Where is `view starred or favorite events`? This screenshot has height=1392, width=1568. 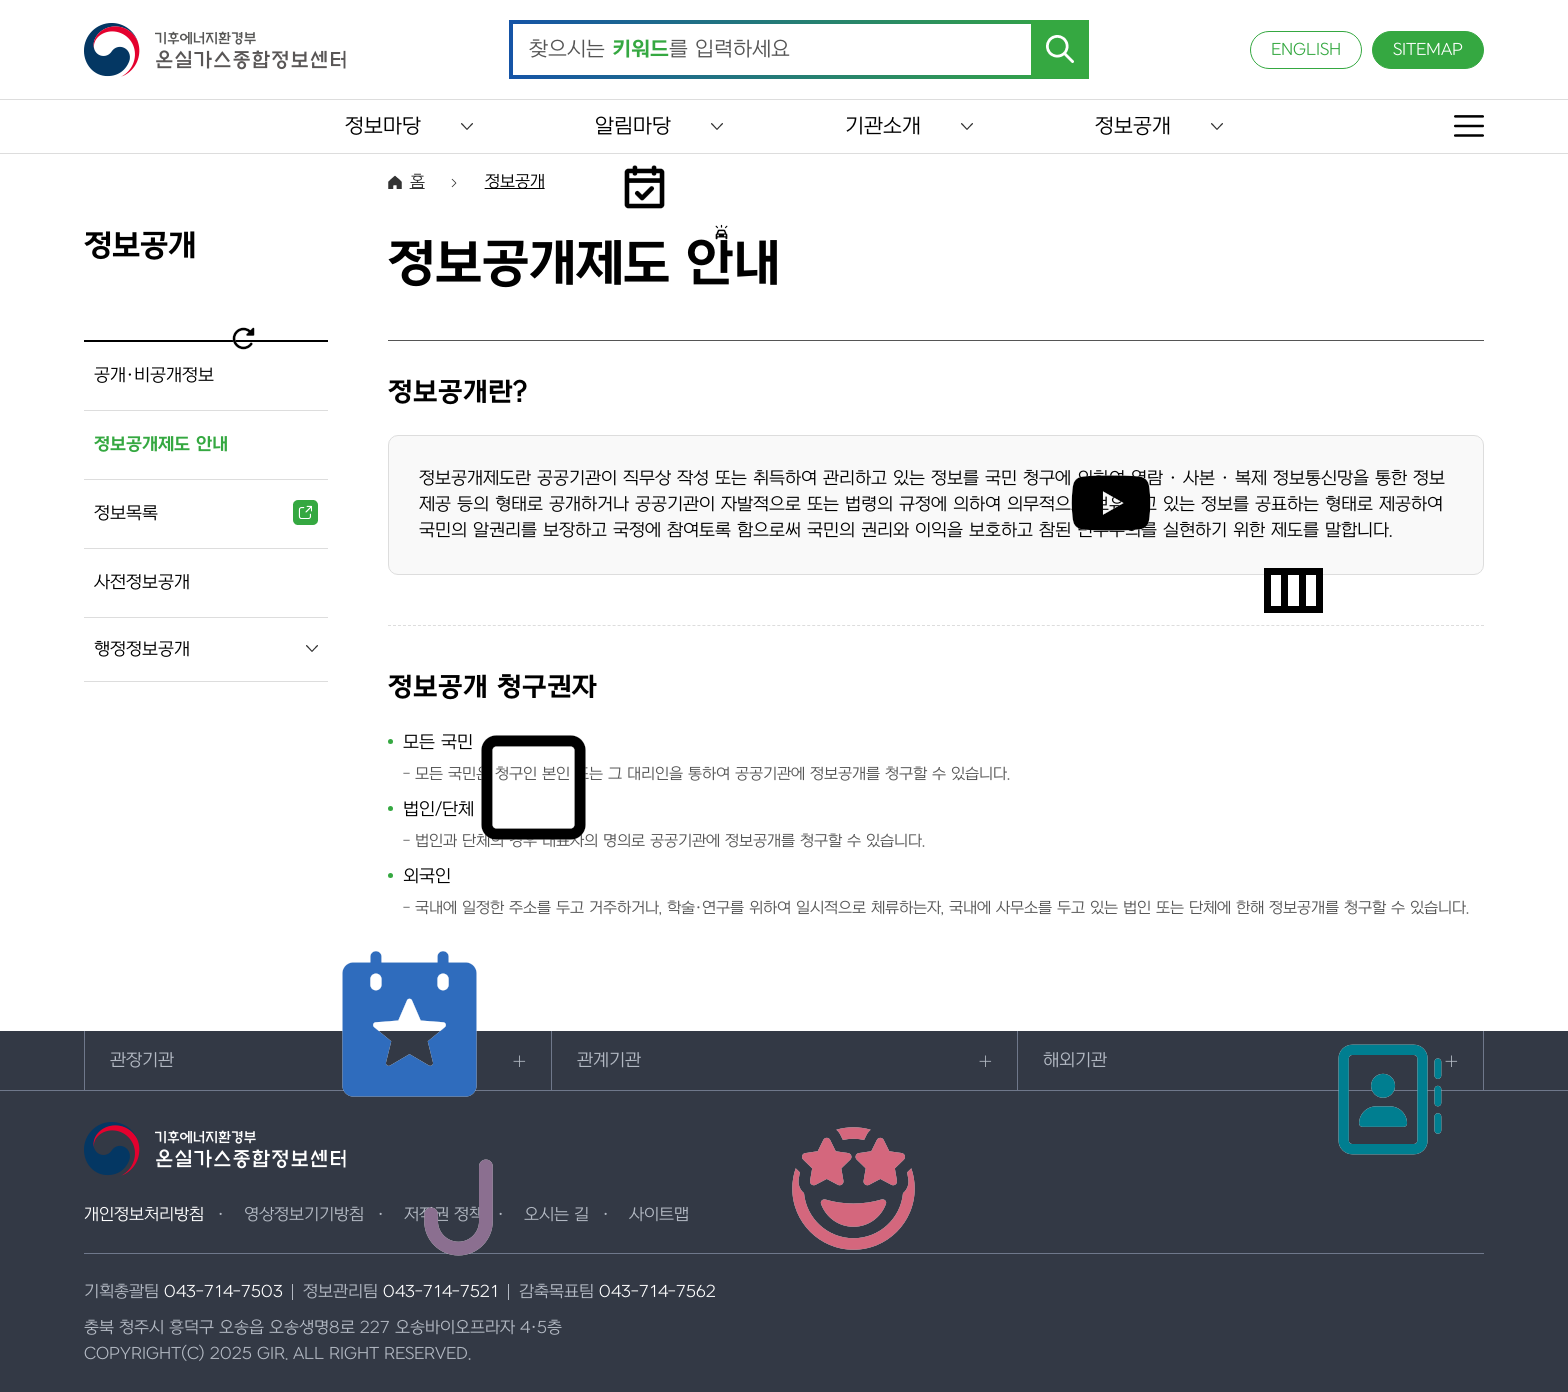
view starred or favorite events is located at coordinates (409, 1029).